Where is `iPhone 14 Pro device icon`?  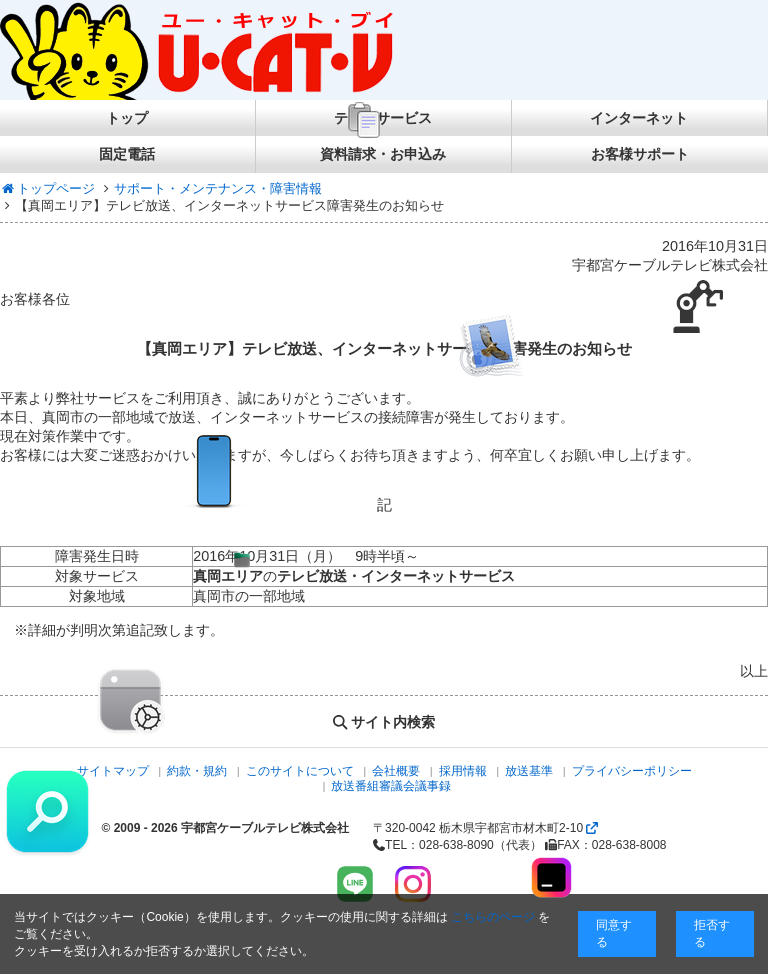
iPhone 14 Pro device icon is located at coordinates (214, 472).